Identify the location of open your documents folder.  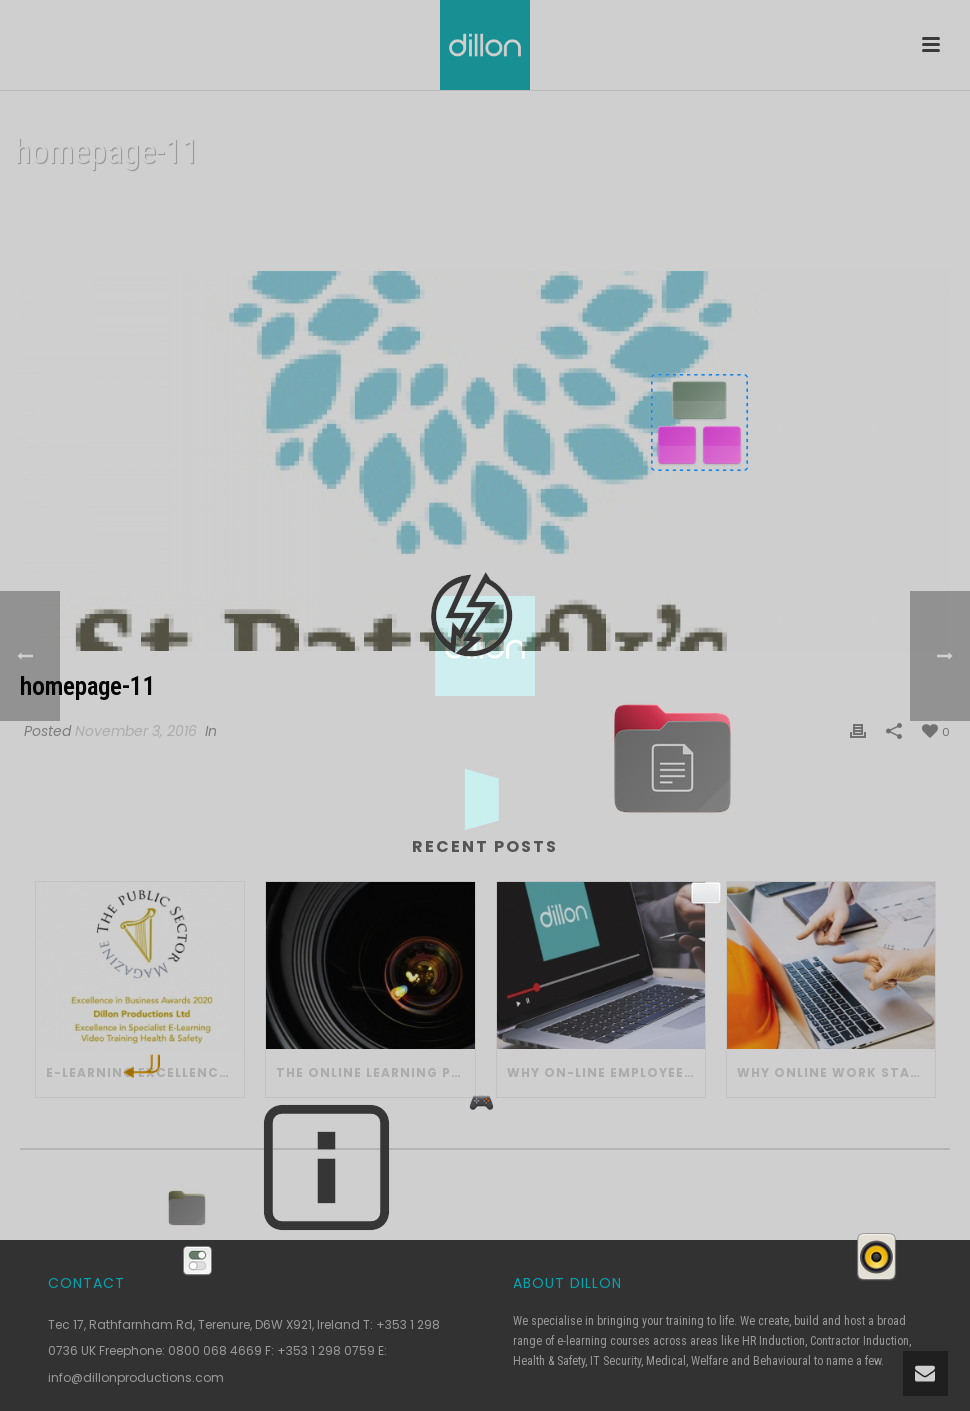
(672, 758).